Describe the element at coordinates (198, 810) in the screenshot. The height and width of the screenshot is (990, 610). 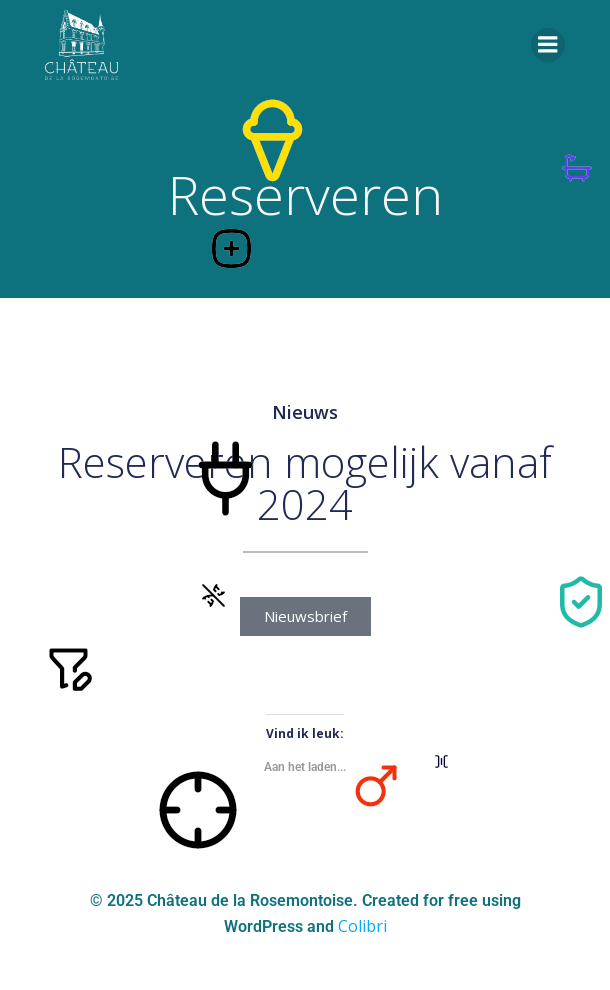
I see `center map on current location` at that location.